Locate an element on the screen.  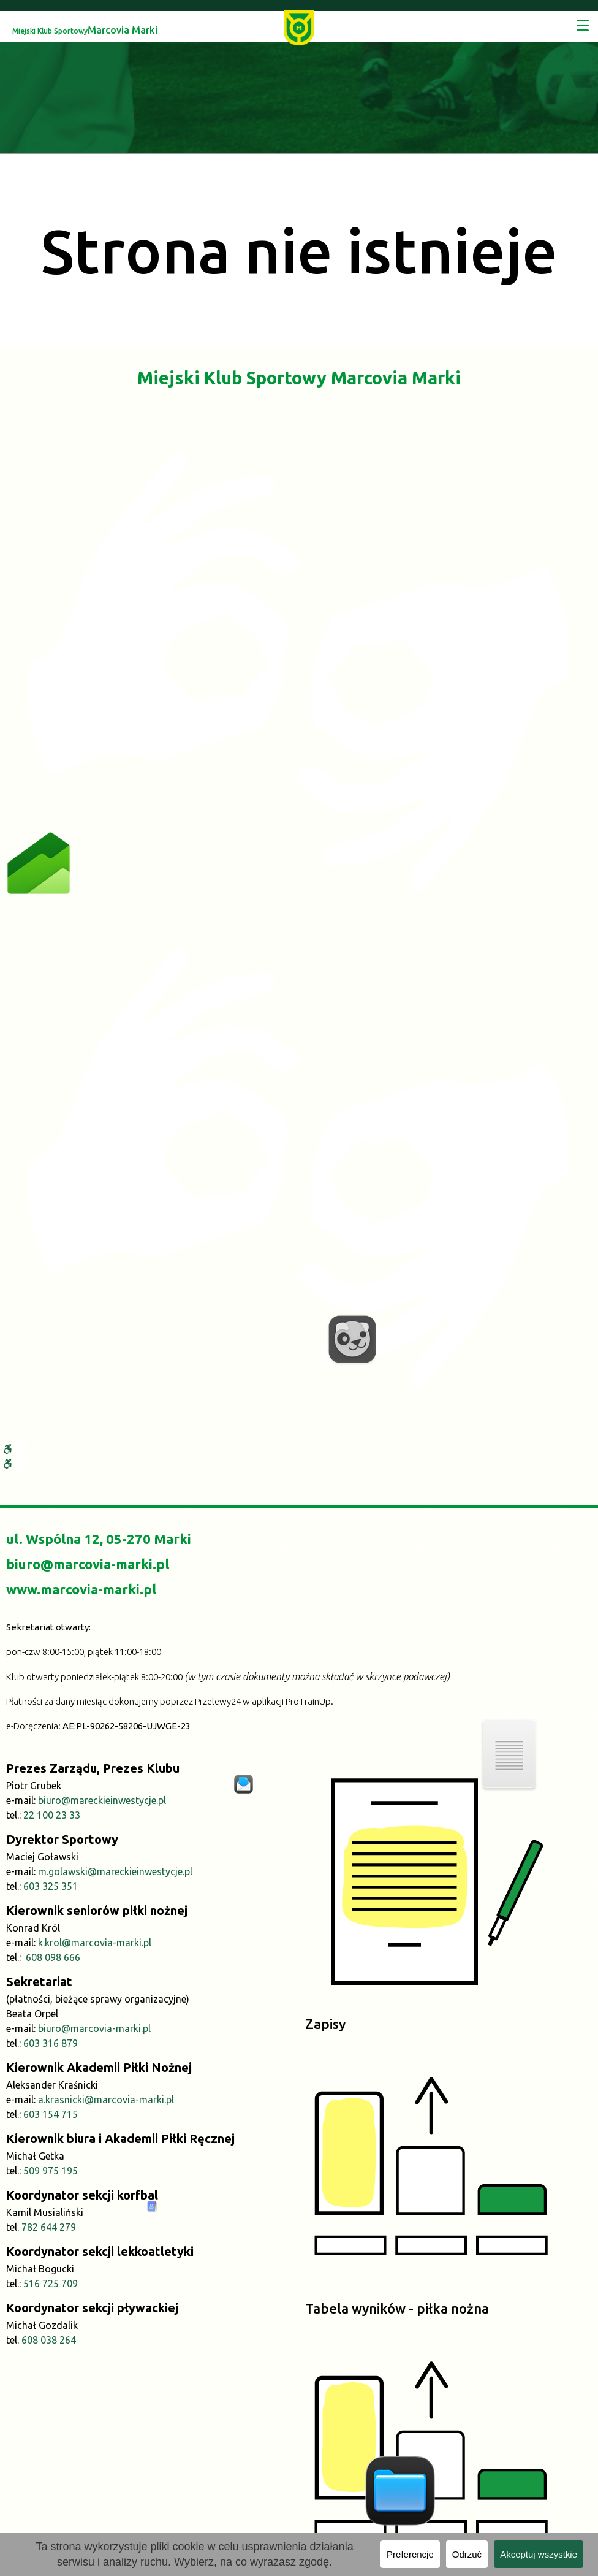
open the mail app is located at coordinates (243, 1784).